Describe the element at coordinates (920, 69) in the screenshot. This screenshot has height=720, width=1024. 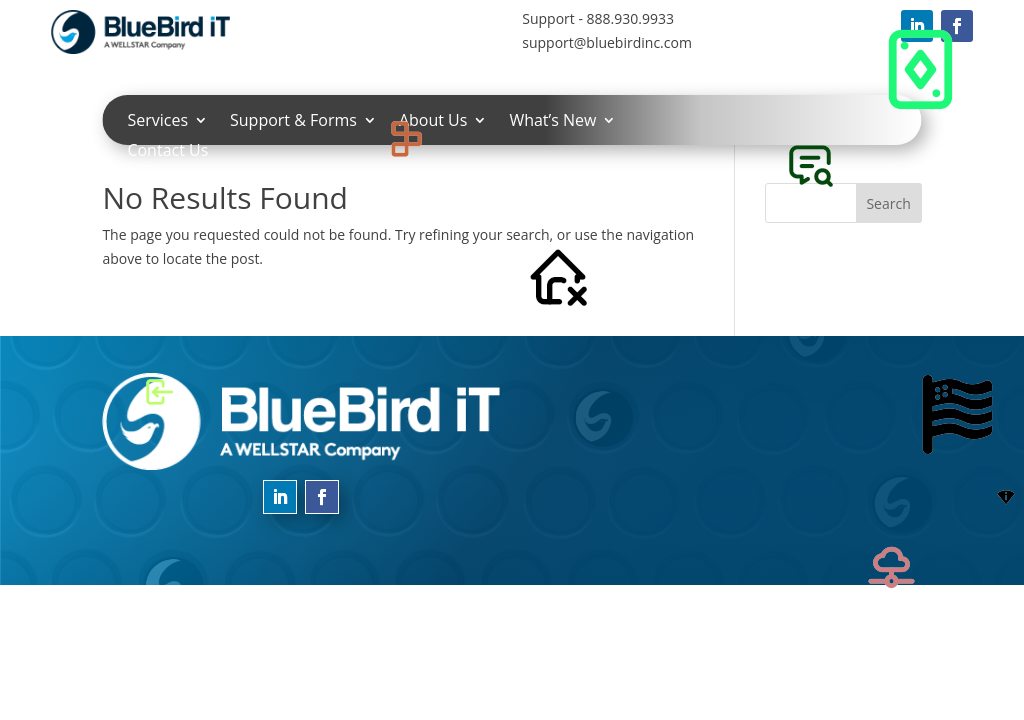
I see `open card game or play cards` at that location.